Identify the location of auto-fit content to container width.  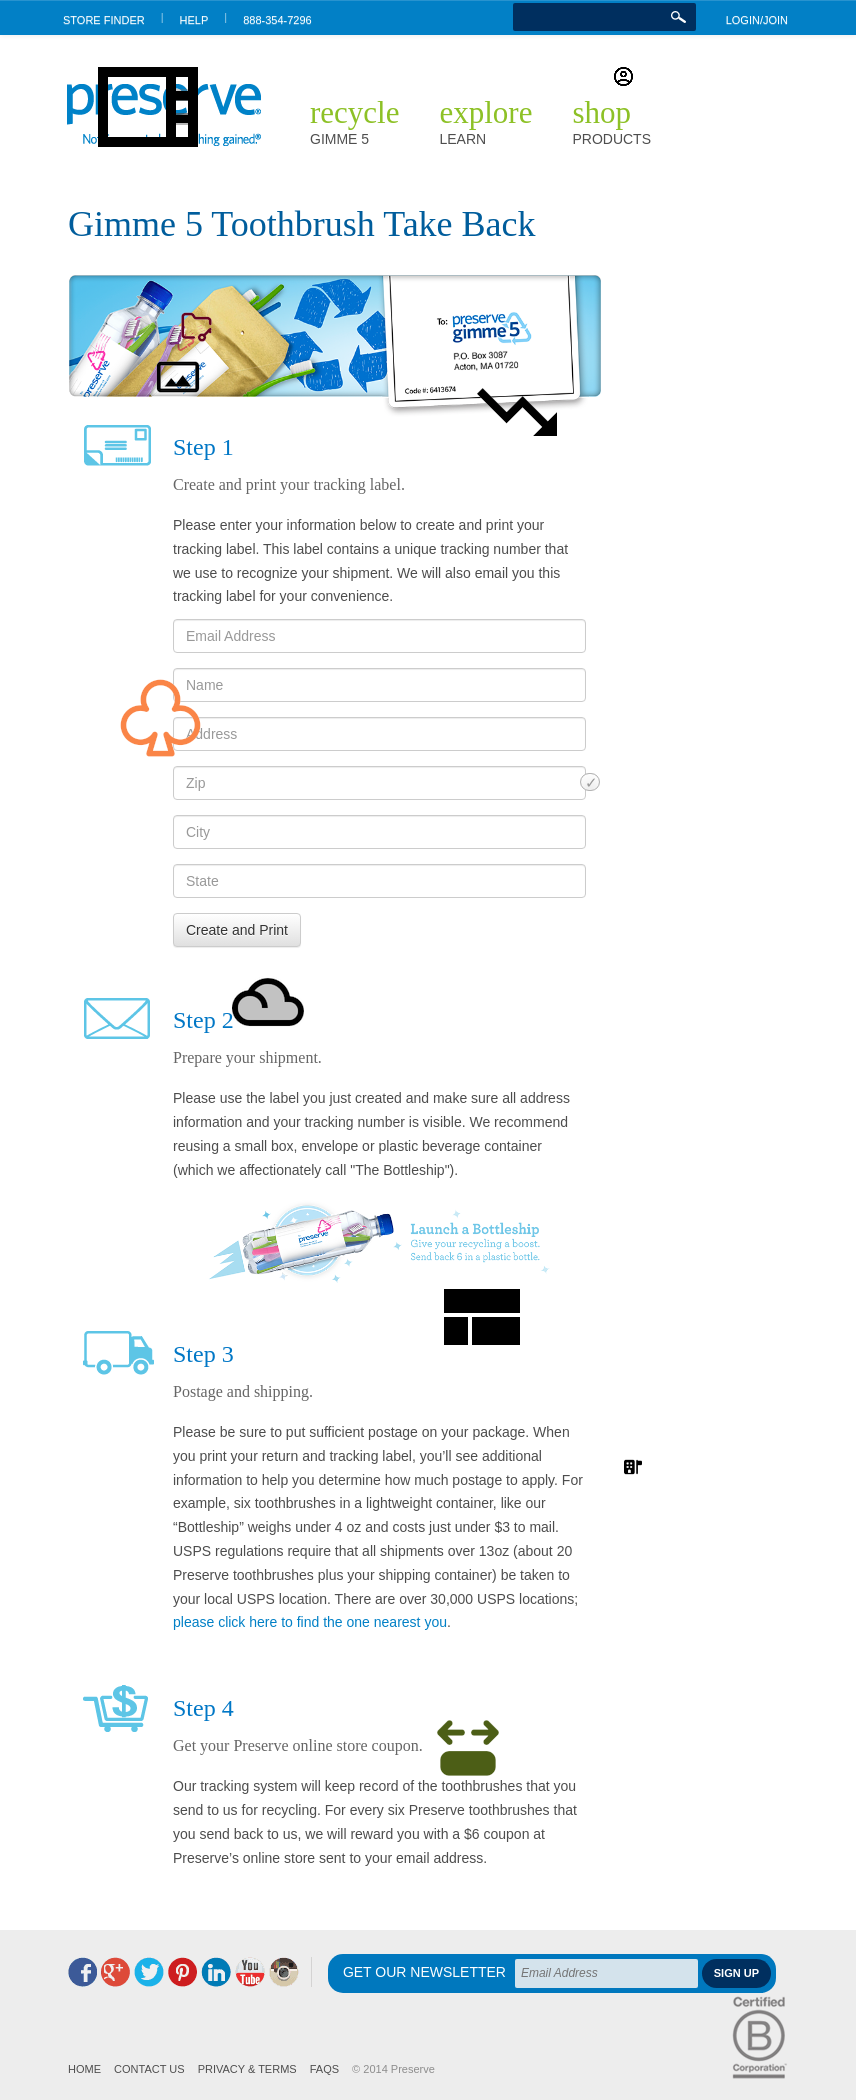
(468, 1748).